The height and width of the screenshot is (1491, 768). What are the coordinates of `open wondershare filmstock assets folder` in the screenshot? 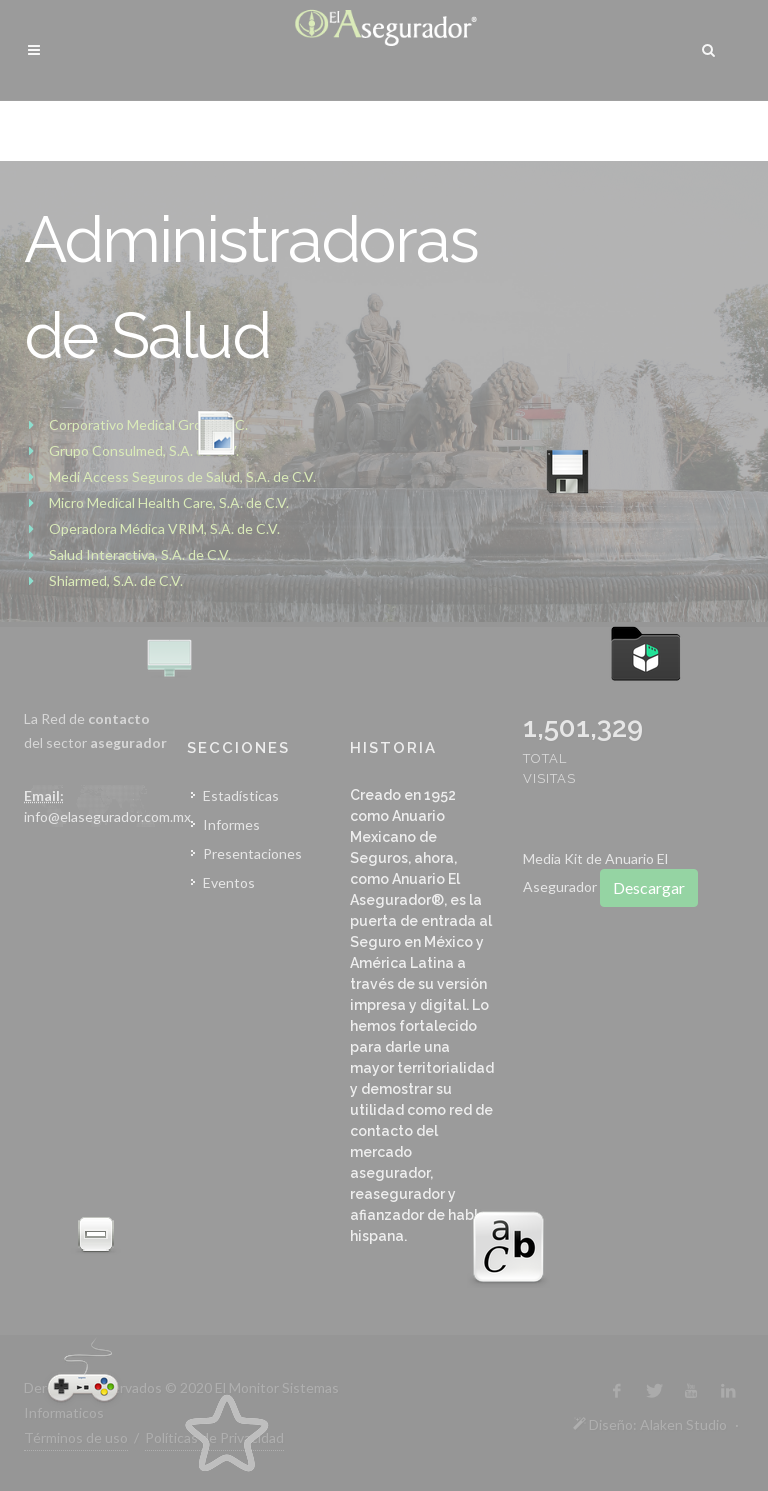 It's located at (645, 655).